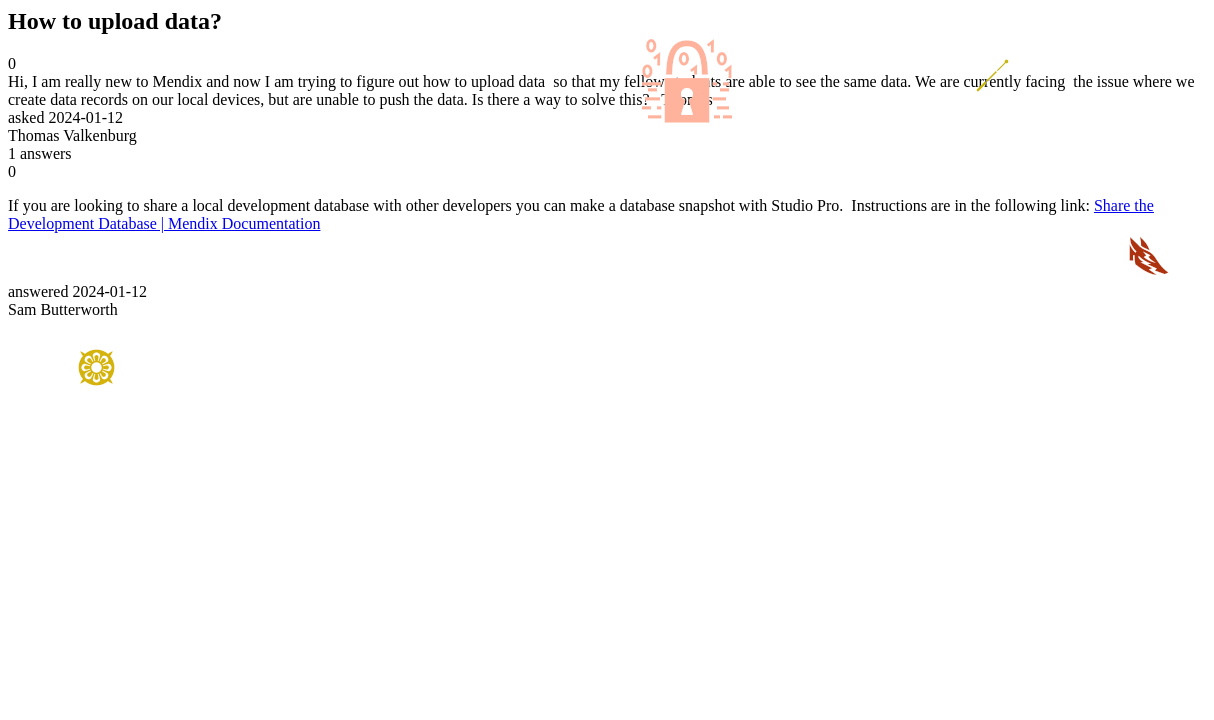 The width and height of the screenshot is (1214, 720). What do you see at coordinates (96, 367) in the screenshot?
I see `decorative floral game emblem or badge` at bounding box center [96, 367].